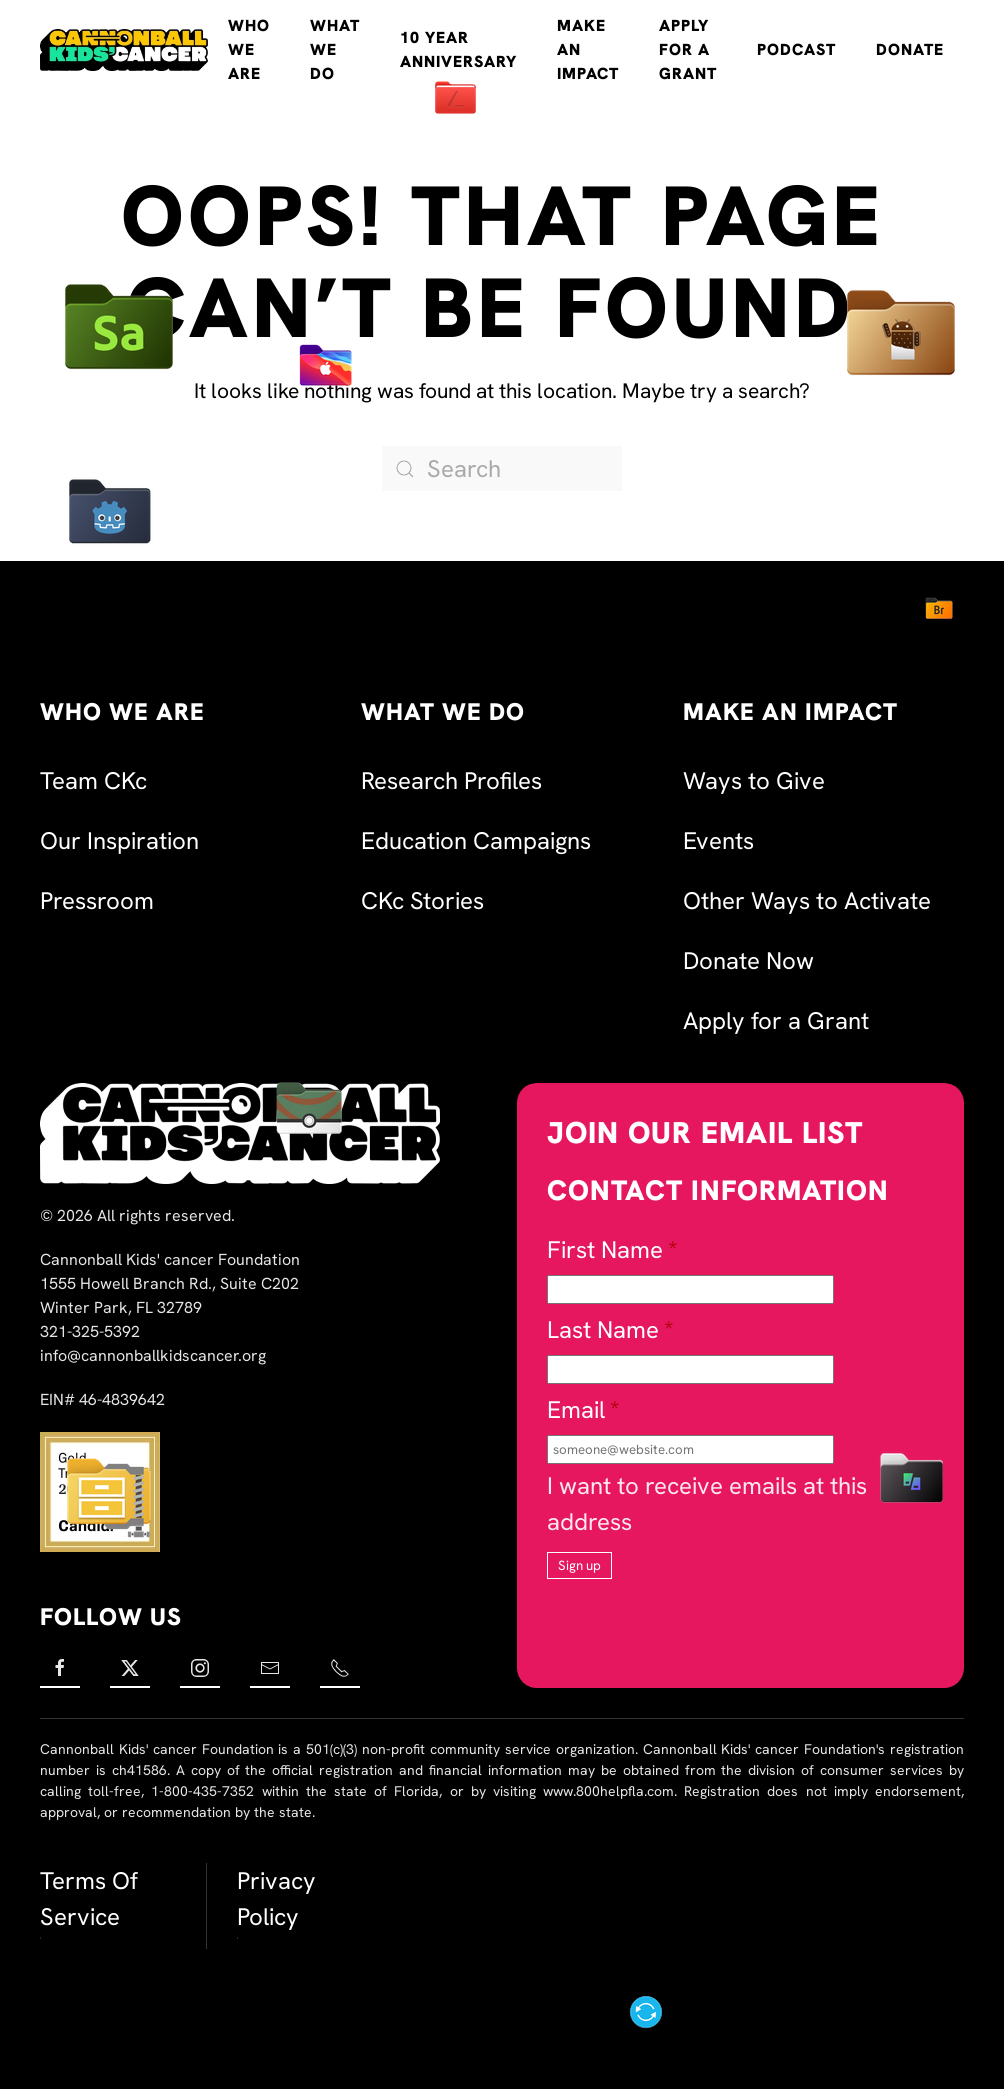 The height and width of the screenshot is (2089, 1004). Describe the element at coordinates (900, 335) in the screenshot. I see `folder containing android ice cream sandwich system files` at that location.